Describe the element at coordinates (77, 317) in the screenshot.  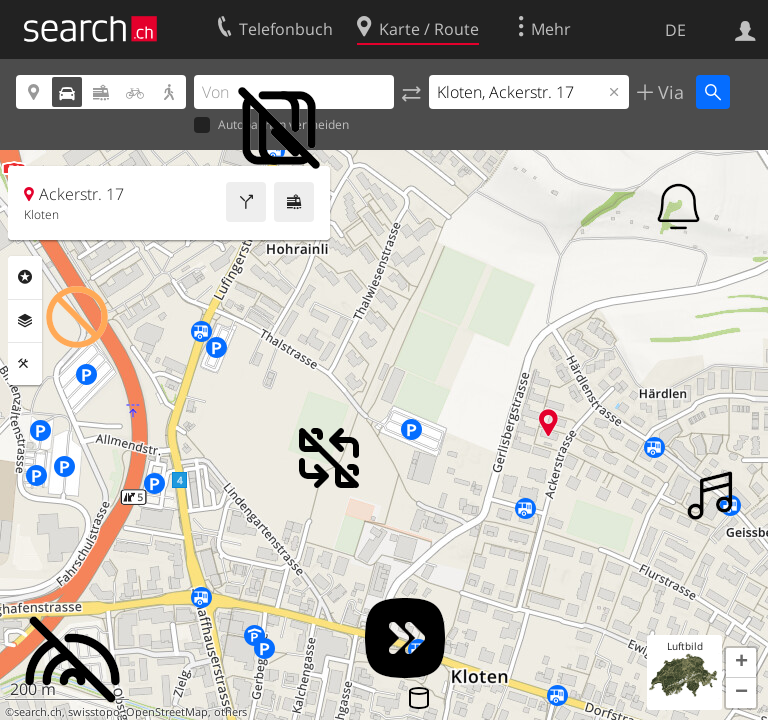
I see `indicates blocked or prohibited content` at that location.